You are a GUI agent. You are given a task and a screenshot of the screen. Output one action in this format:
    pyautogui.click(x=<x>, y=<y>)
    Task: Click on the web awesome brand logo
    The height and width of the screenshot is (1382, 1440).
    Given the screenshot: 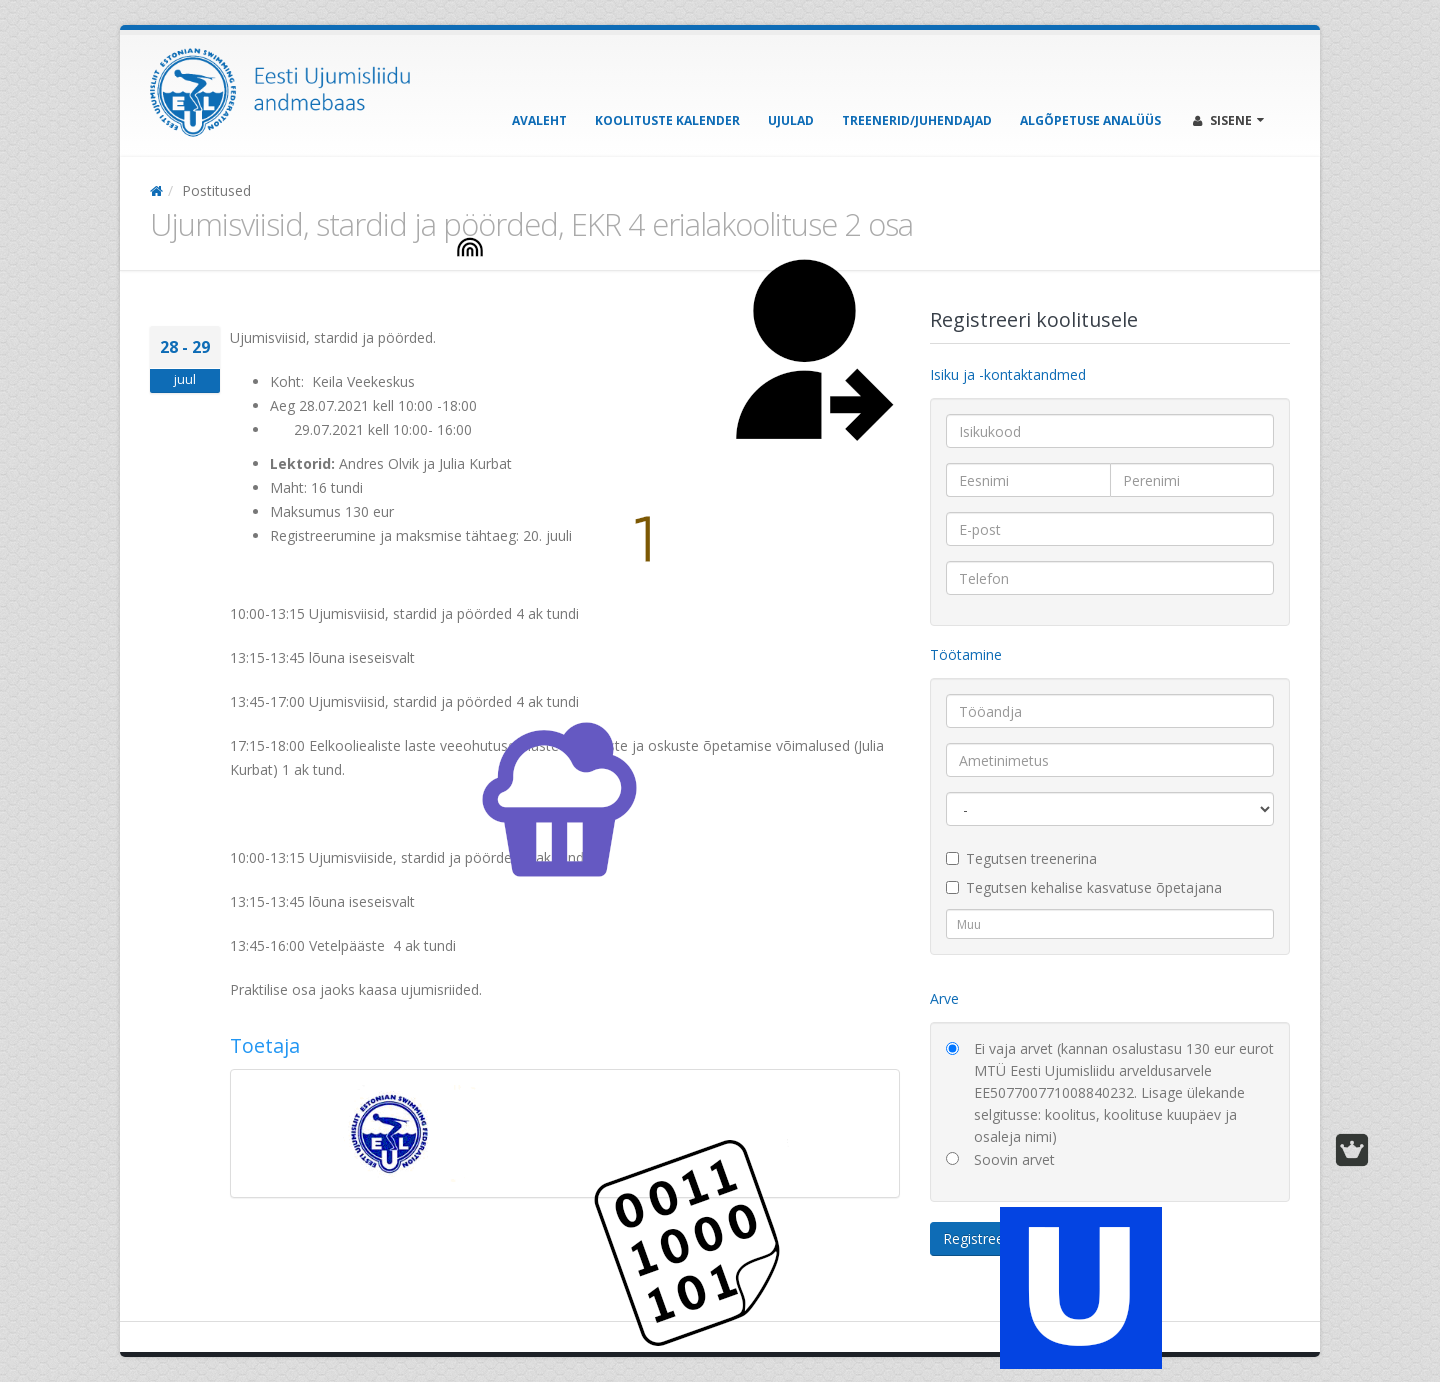 What is the action you would take?
    pyautogui.click(x=1352, y=1150)
    